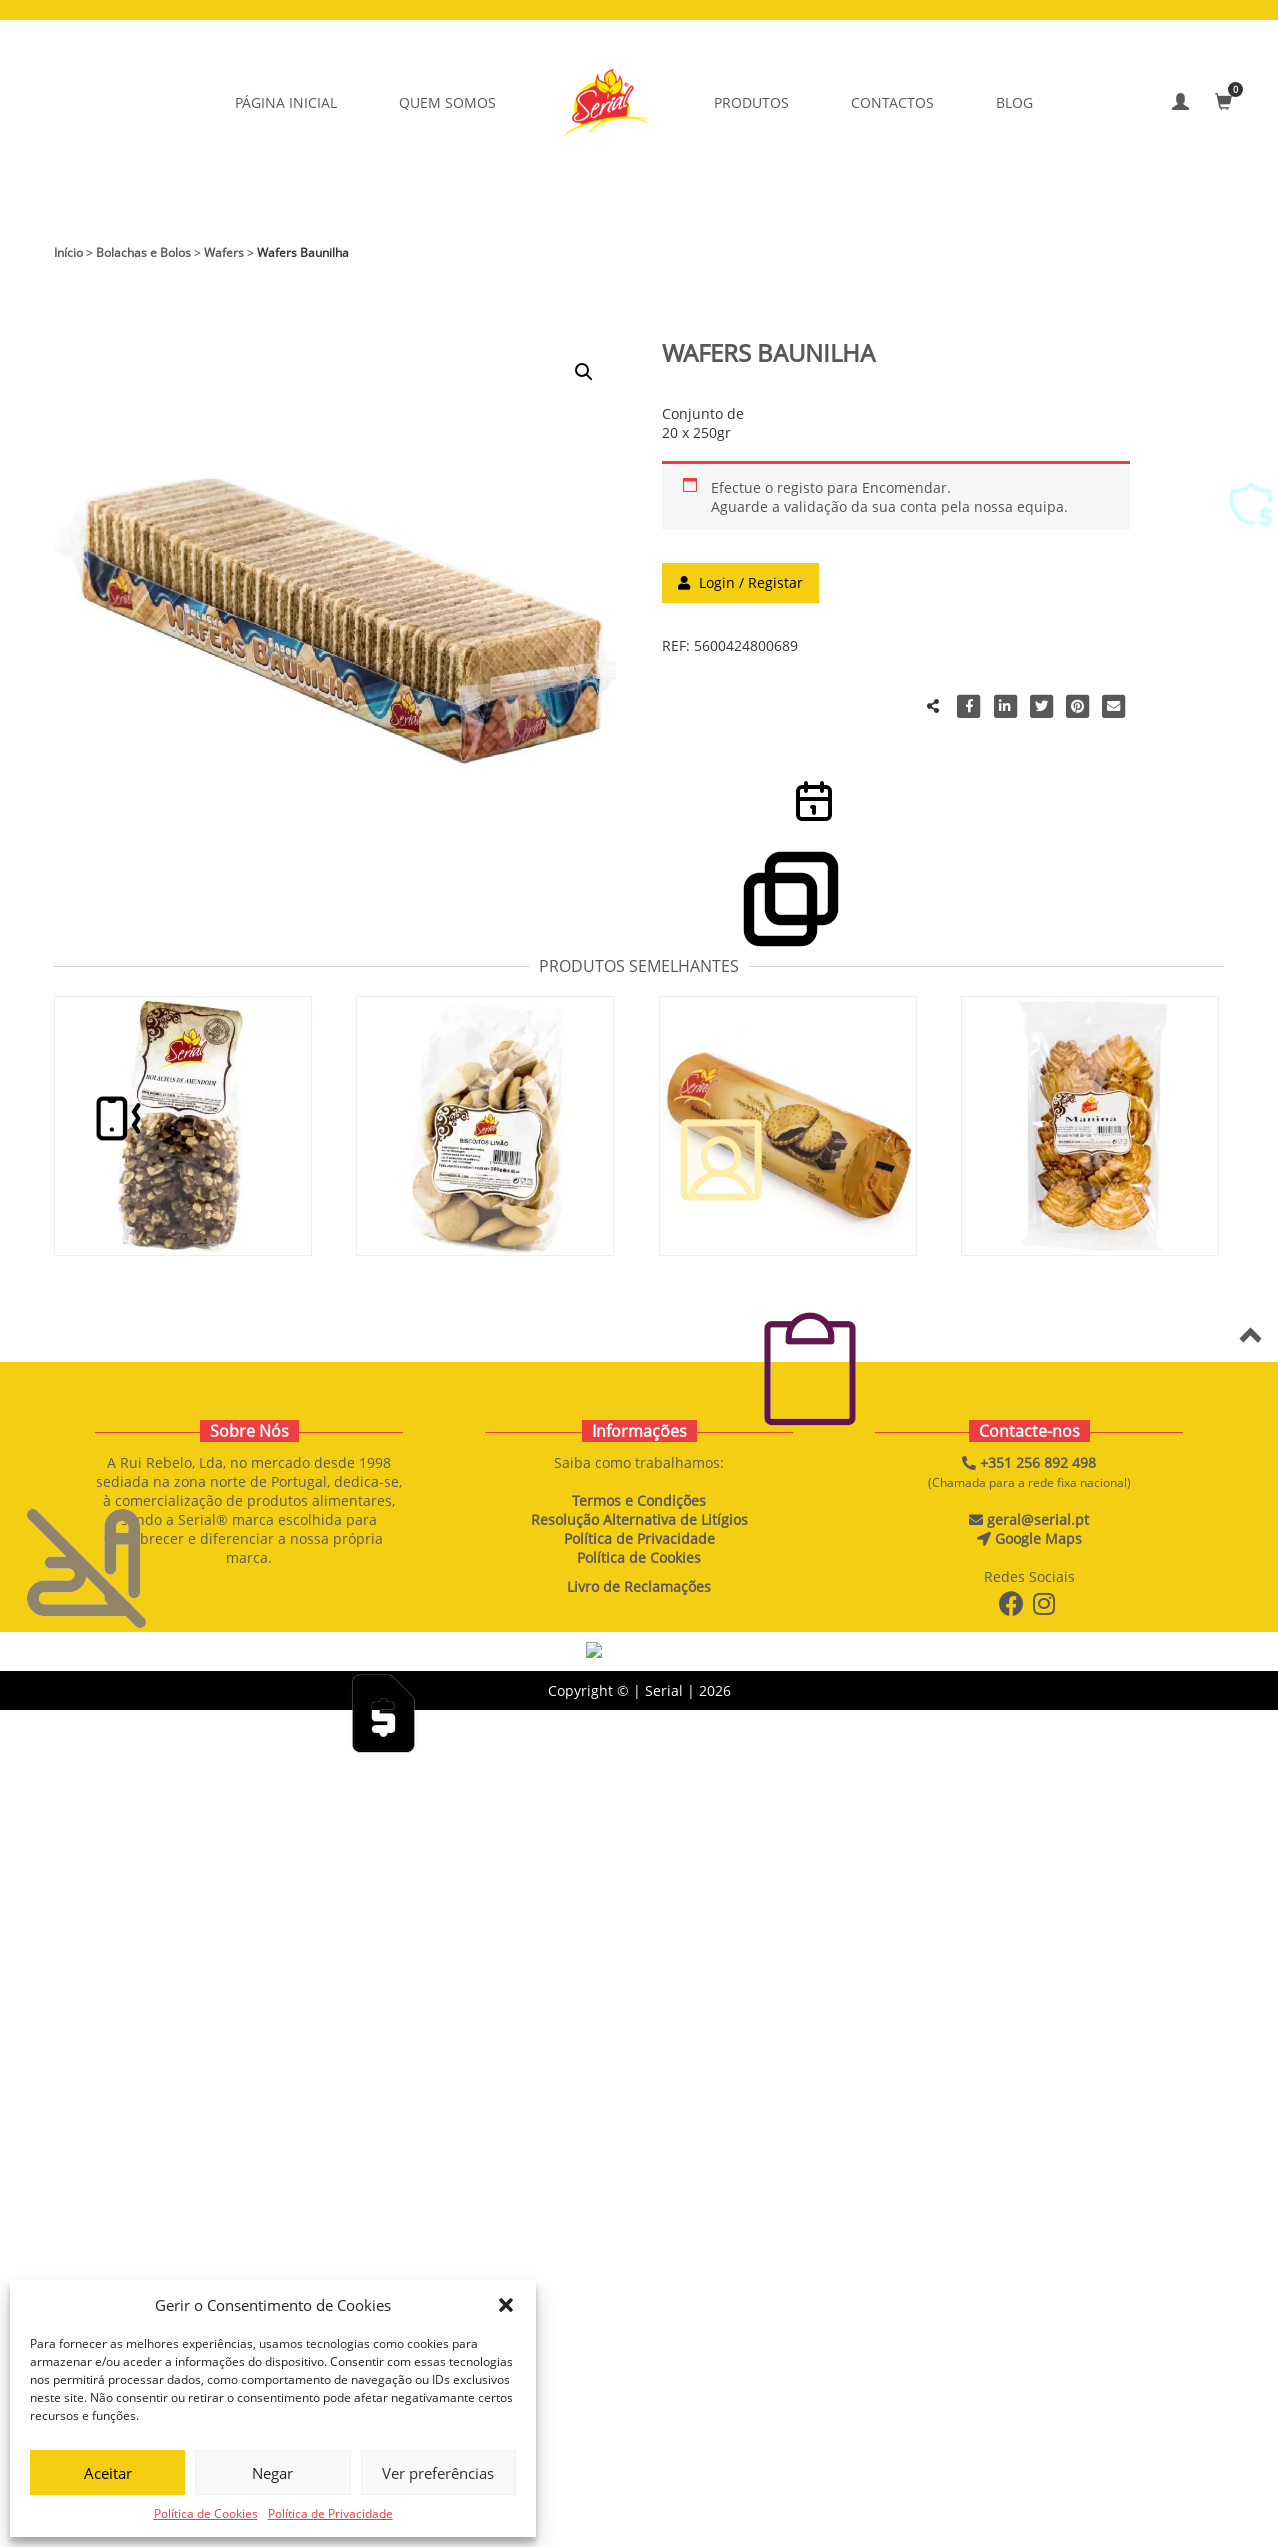 The width and height of the screenshot is (1278, 2547). I want to click on view overlapping layers or intersecting objects, so click(791, 899).